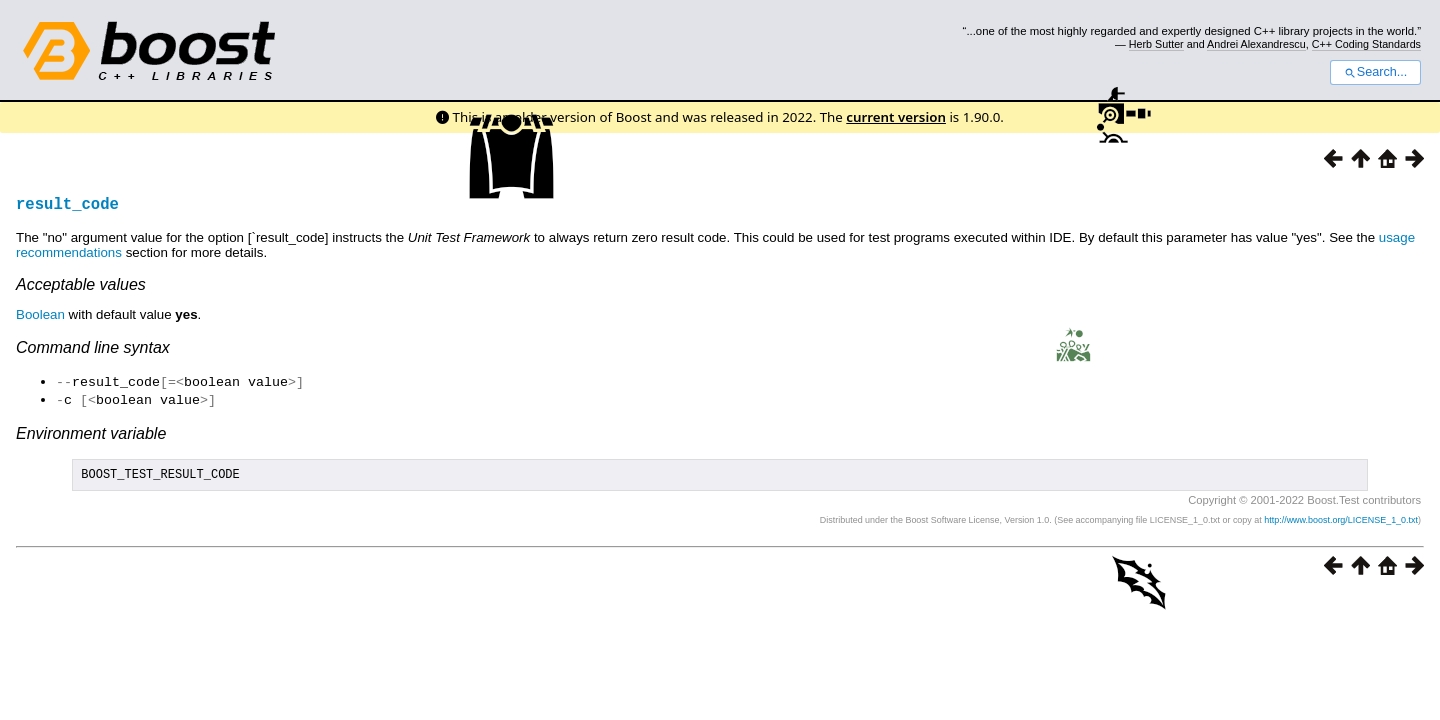 The width and height of the screenshot is (1440, 720). Describe the element at coordinates (511, 156) in the screenshot. I see `equip basic armor or clothing item` at that location.